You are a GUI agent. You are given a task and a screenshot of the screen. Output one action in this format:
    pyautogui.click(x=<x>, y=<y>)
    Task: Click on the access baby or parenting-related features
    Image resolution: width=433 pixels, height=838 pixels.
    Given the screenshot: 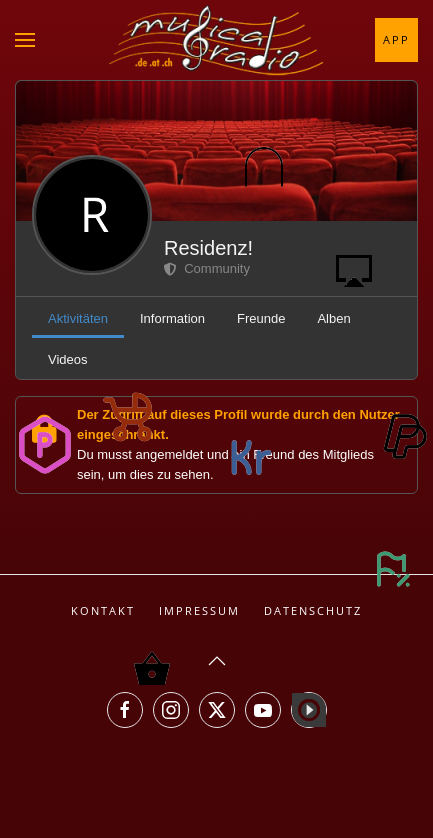 What is the action you would take?
    pyautogui.click(x=130, y=417)
    